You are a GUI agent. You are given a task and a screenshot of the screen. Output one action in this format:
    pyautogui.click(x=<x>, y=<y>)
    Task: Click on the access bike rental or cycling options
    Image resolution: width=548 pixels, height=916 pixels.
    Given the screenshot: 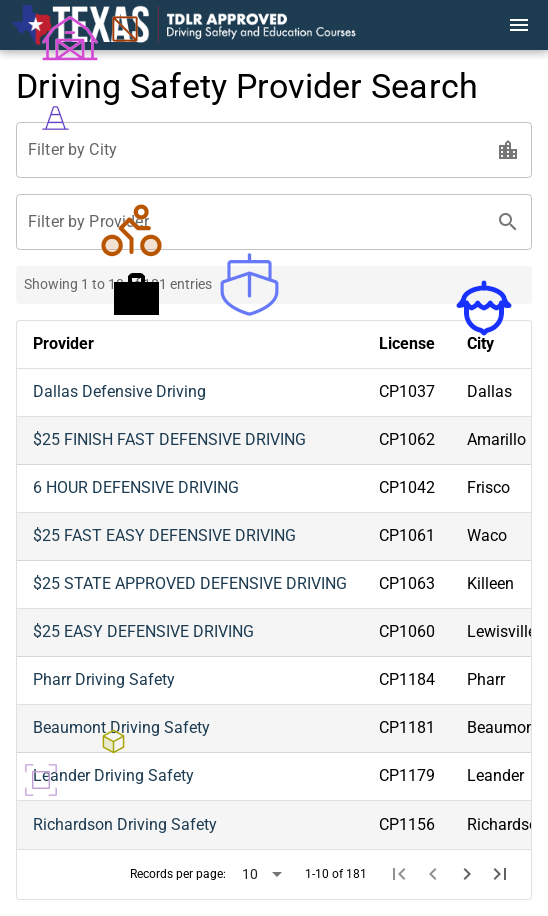 What is the action you would take?
    pyautogui.click(x=131, y=232)
    